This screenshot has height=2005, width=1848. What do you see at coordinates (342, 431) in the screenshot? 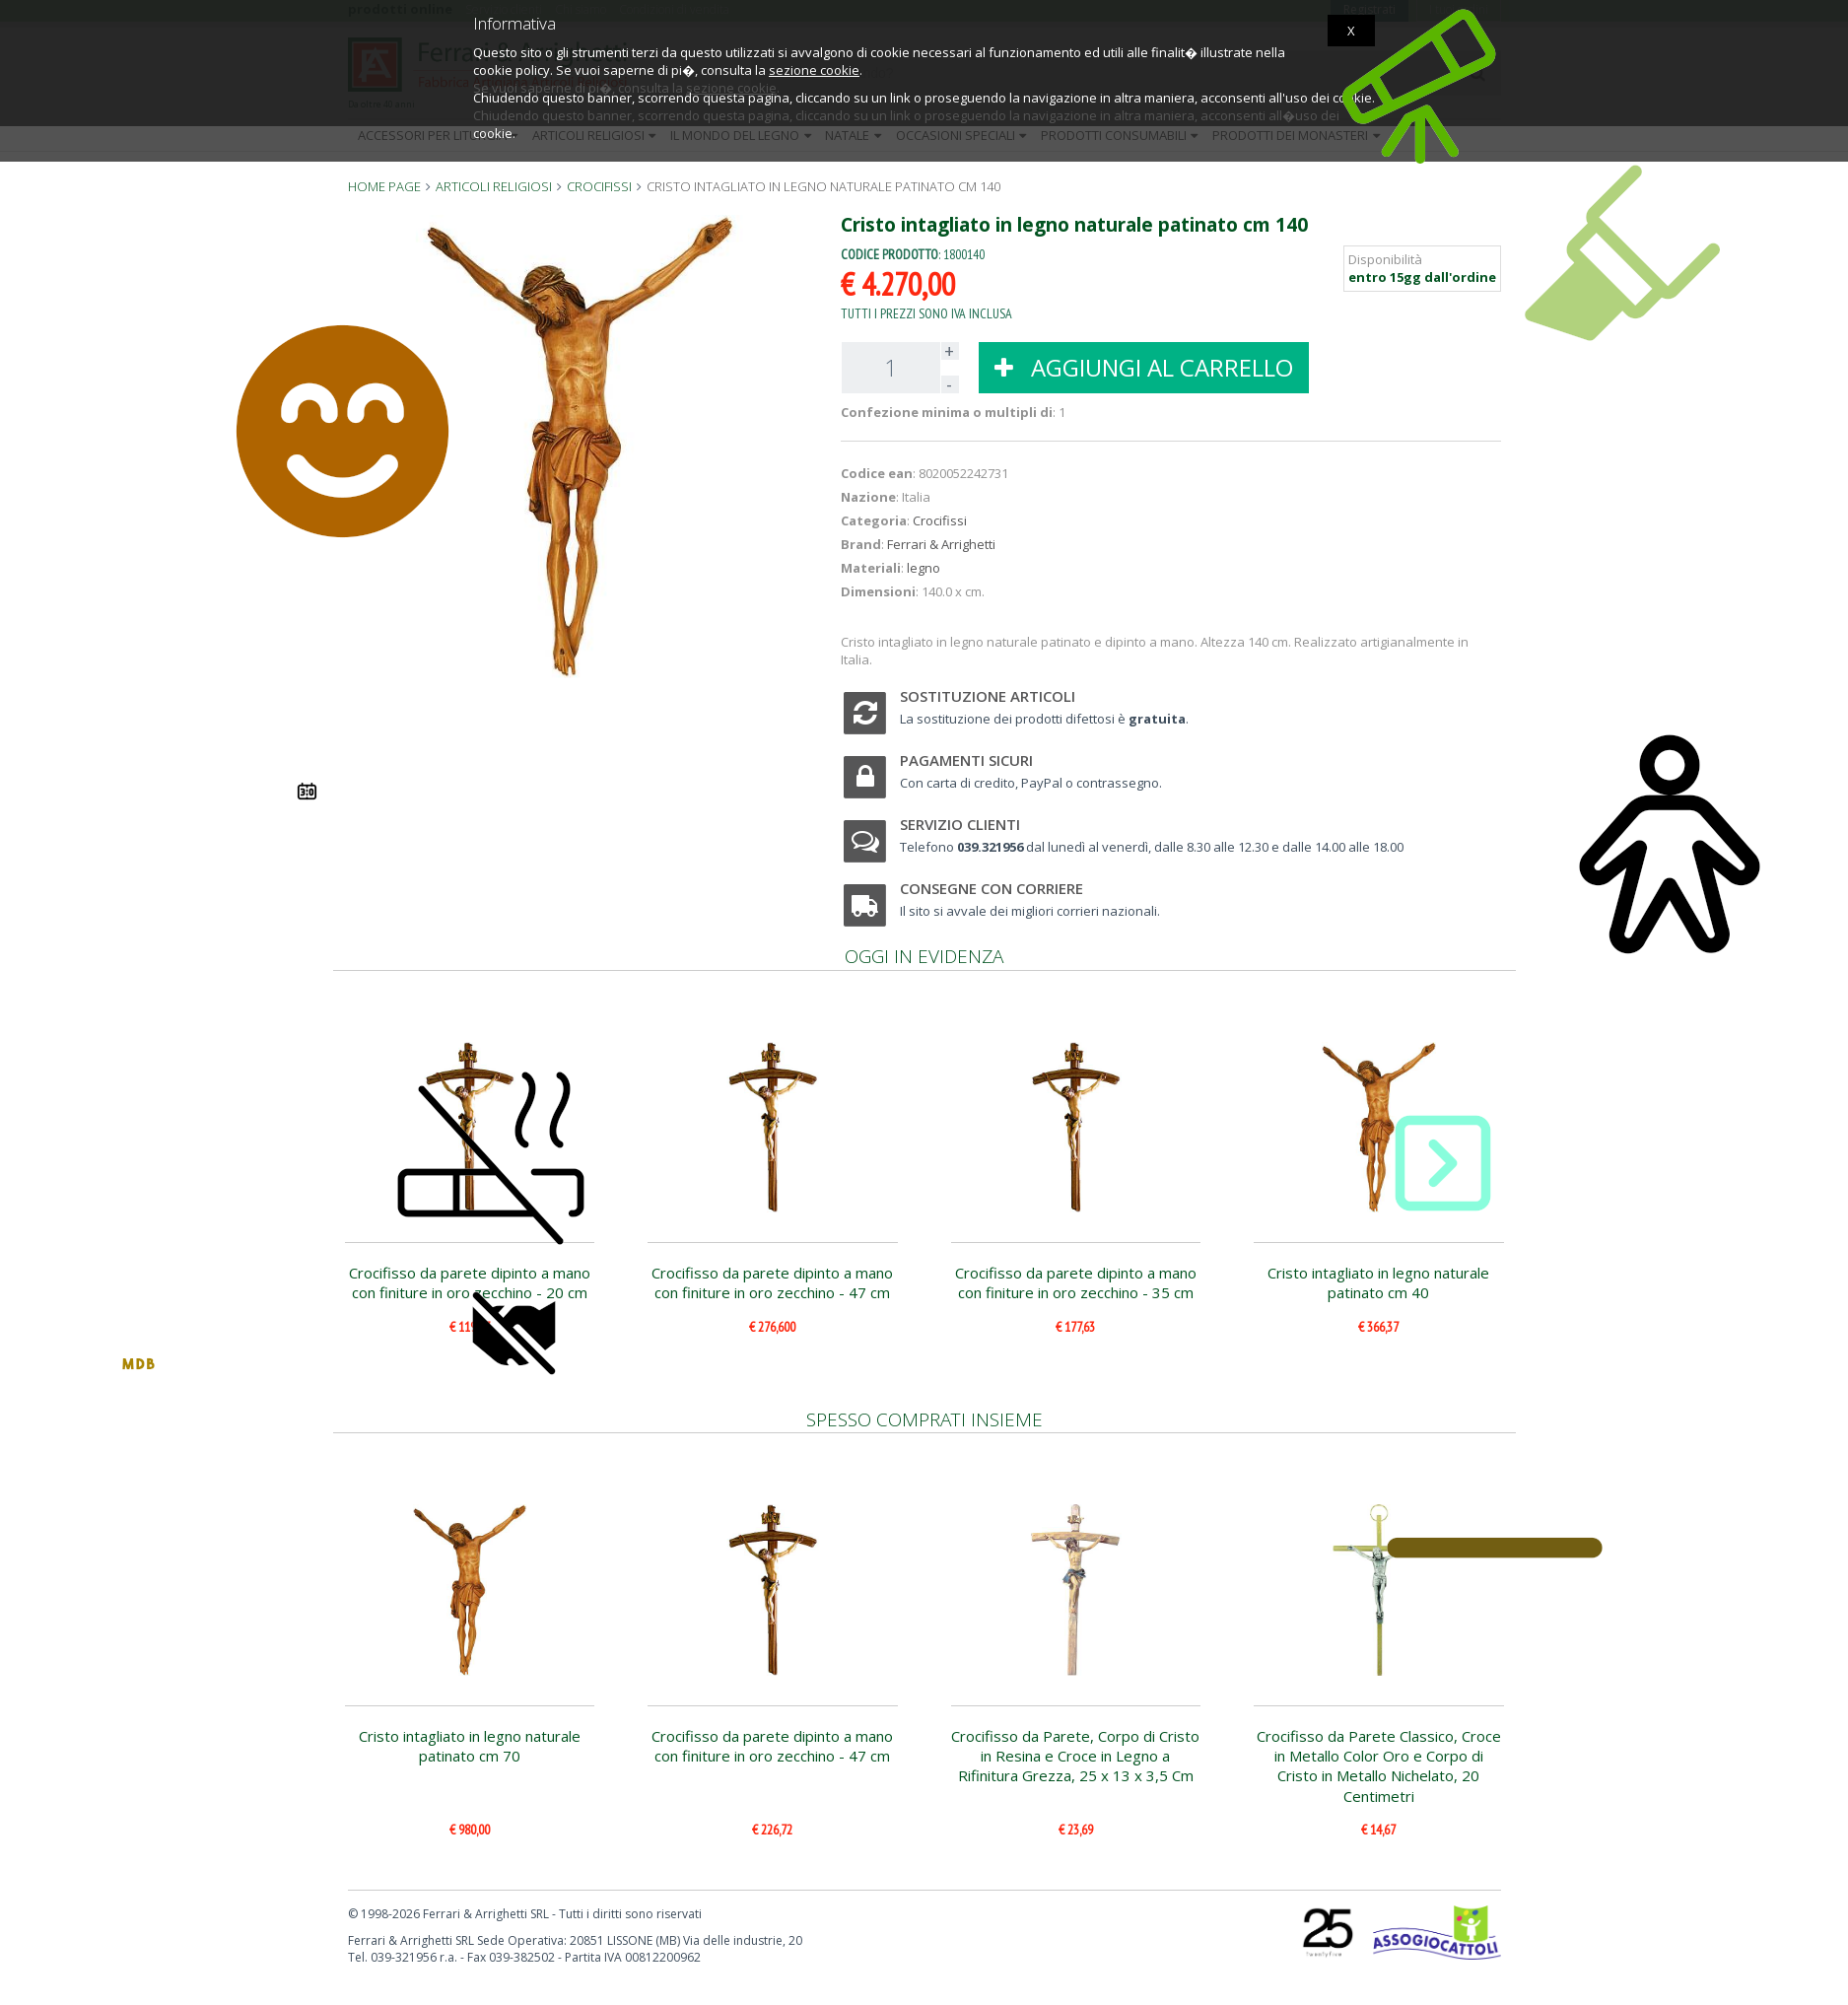
I see `add a positive reaction or emoji` at bounding box center [342, 431].